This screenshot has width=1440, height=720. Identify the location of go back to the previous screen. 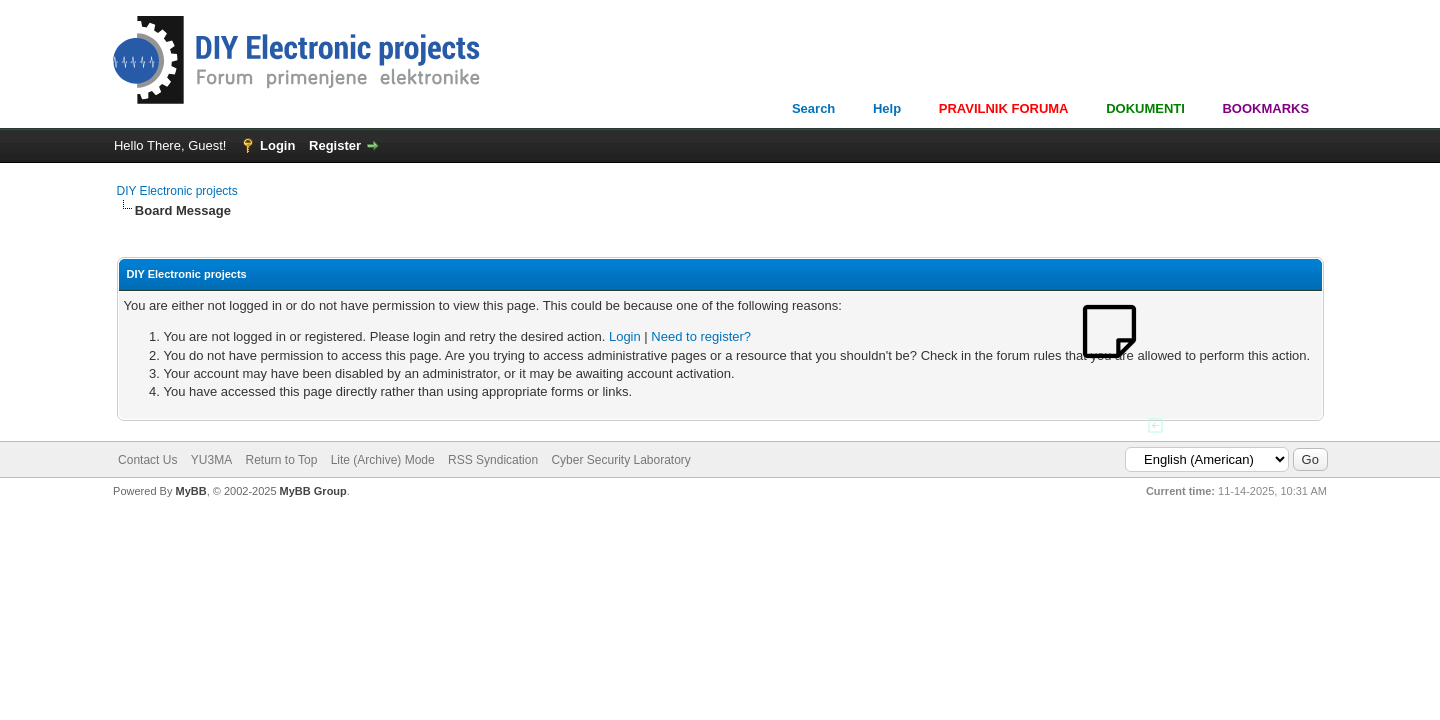
(1155, 425).